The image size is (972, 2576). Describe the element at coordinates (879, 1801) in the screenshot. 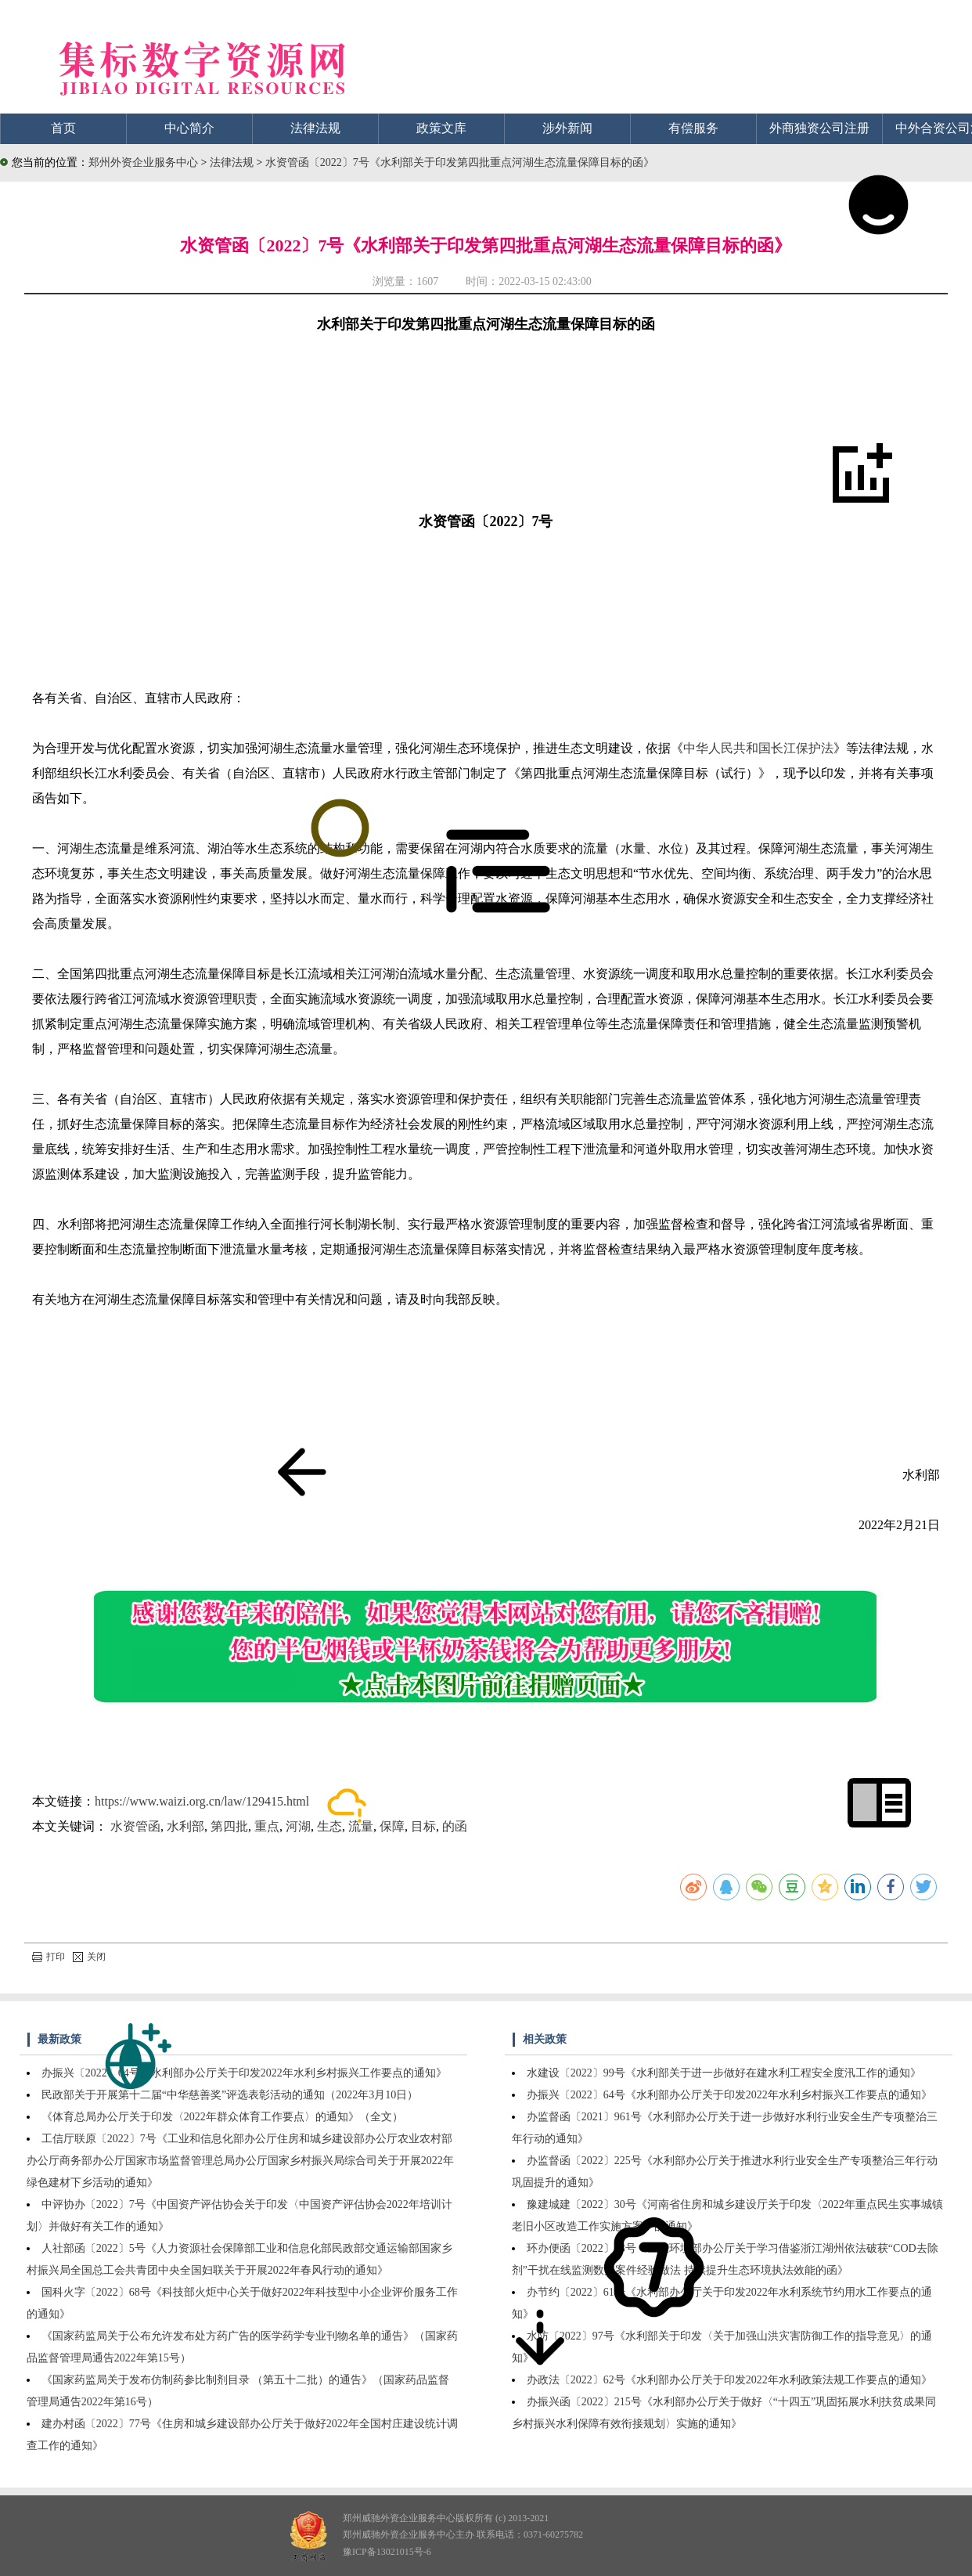

I see `switch to reader mode for distraction-free reading` at that location.